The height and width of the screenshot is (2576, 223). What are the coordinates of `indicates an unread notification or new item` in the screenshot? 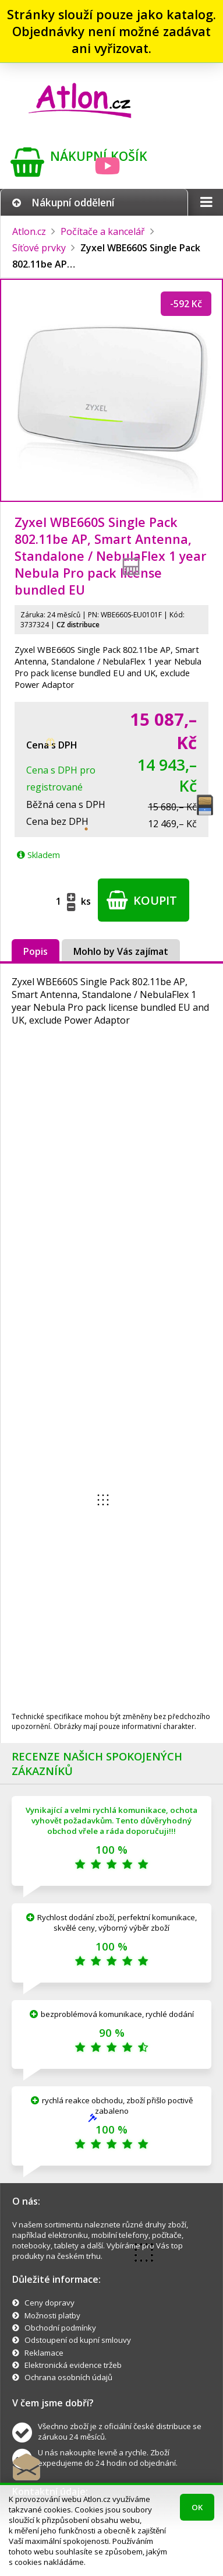 It's located at (86, 829).